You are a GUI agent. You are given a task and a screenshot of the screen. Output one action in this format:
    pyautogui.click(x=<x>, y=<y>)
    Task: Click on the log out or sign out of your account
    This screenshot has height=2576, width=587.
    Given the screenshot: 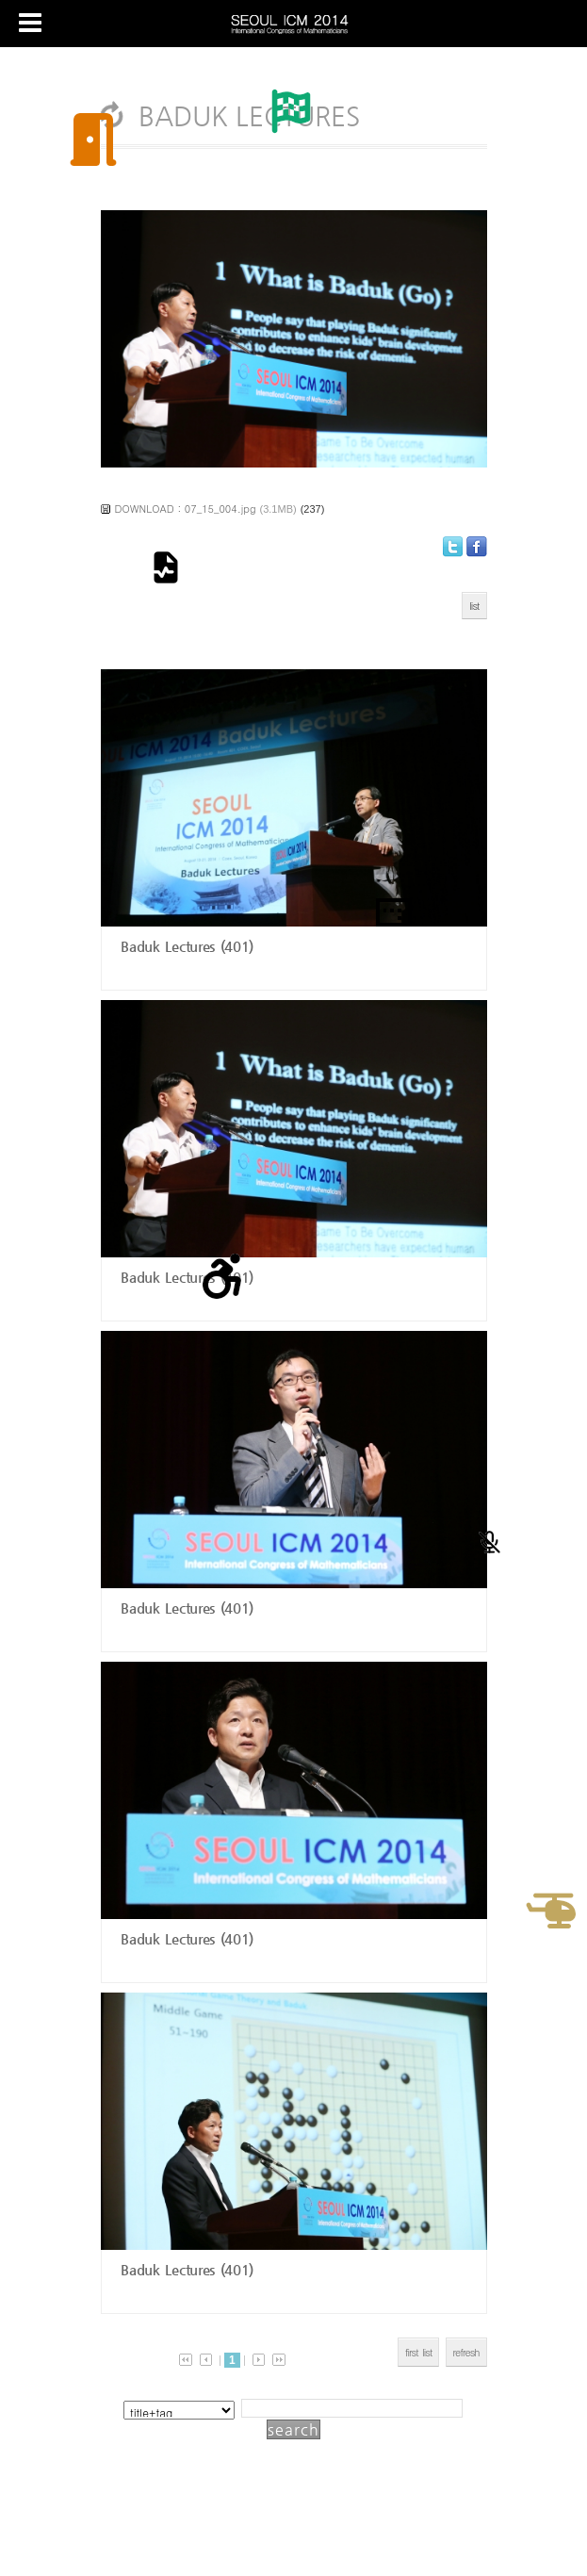 What is the action you would take?
    pyautogui.click(x=93, y=139)
    